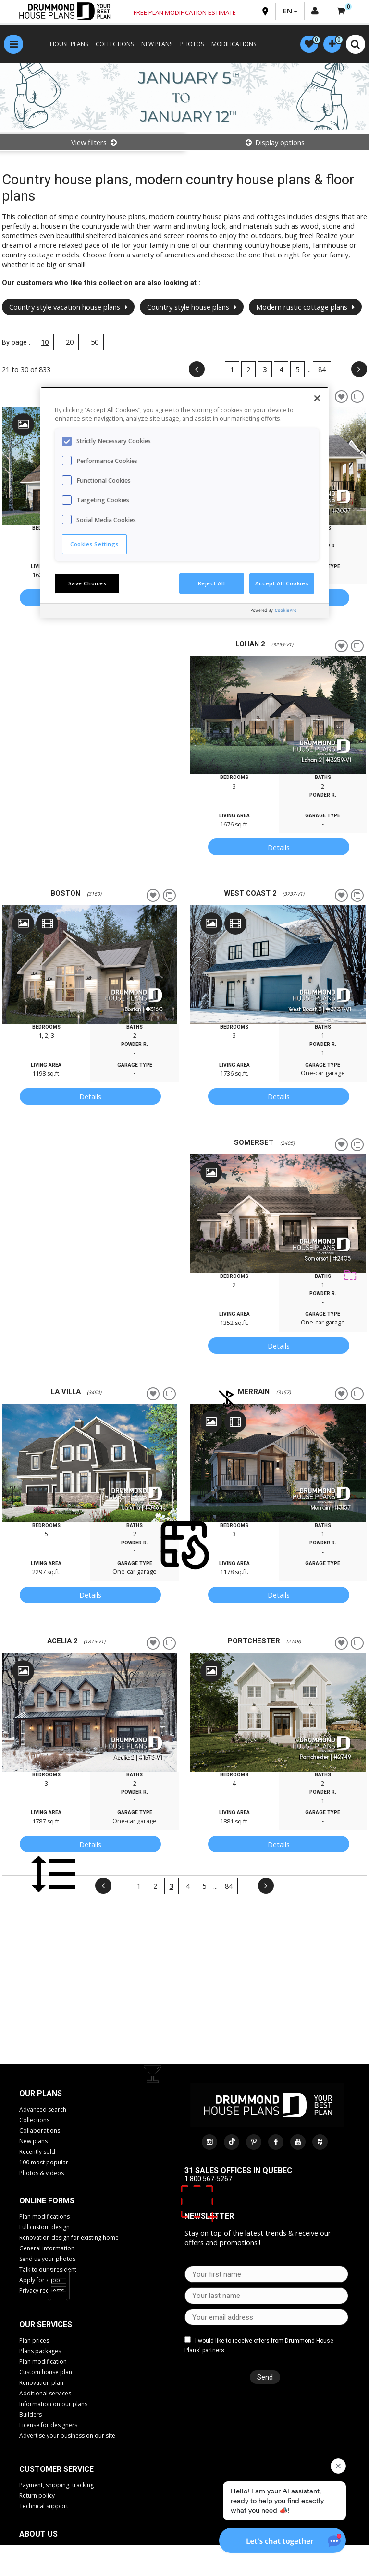  I want to click on add to current selection, so click(197, 2201).